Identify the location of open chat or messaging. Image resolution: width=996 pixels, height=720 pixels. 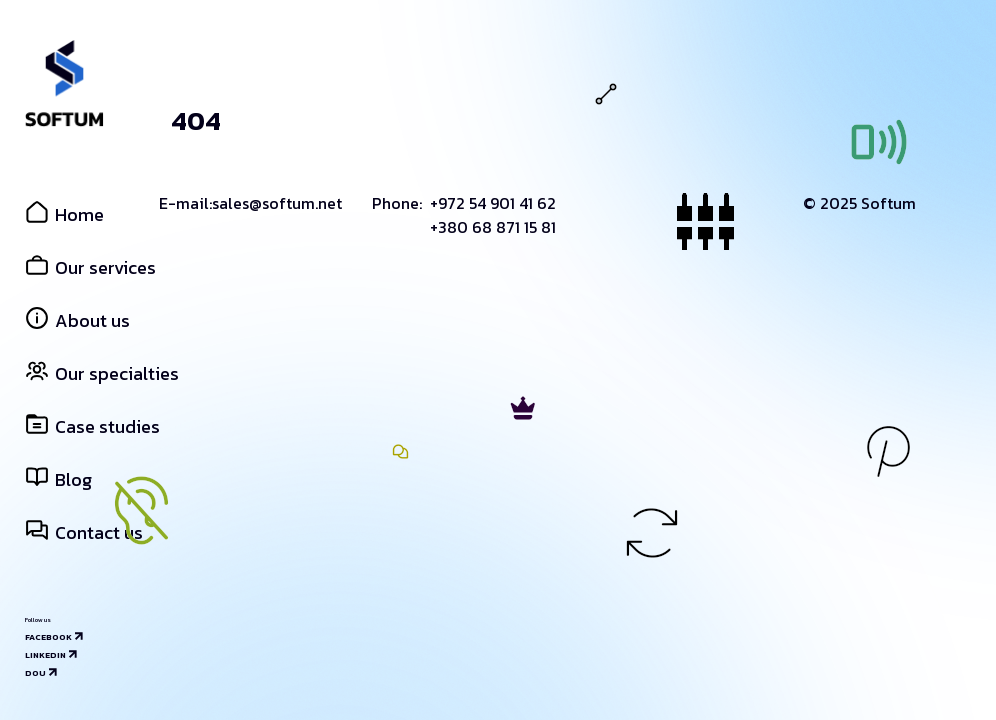
(400, 451).